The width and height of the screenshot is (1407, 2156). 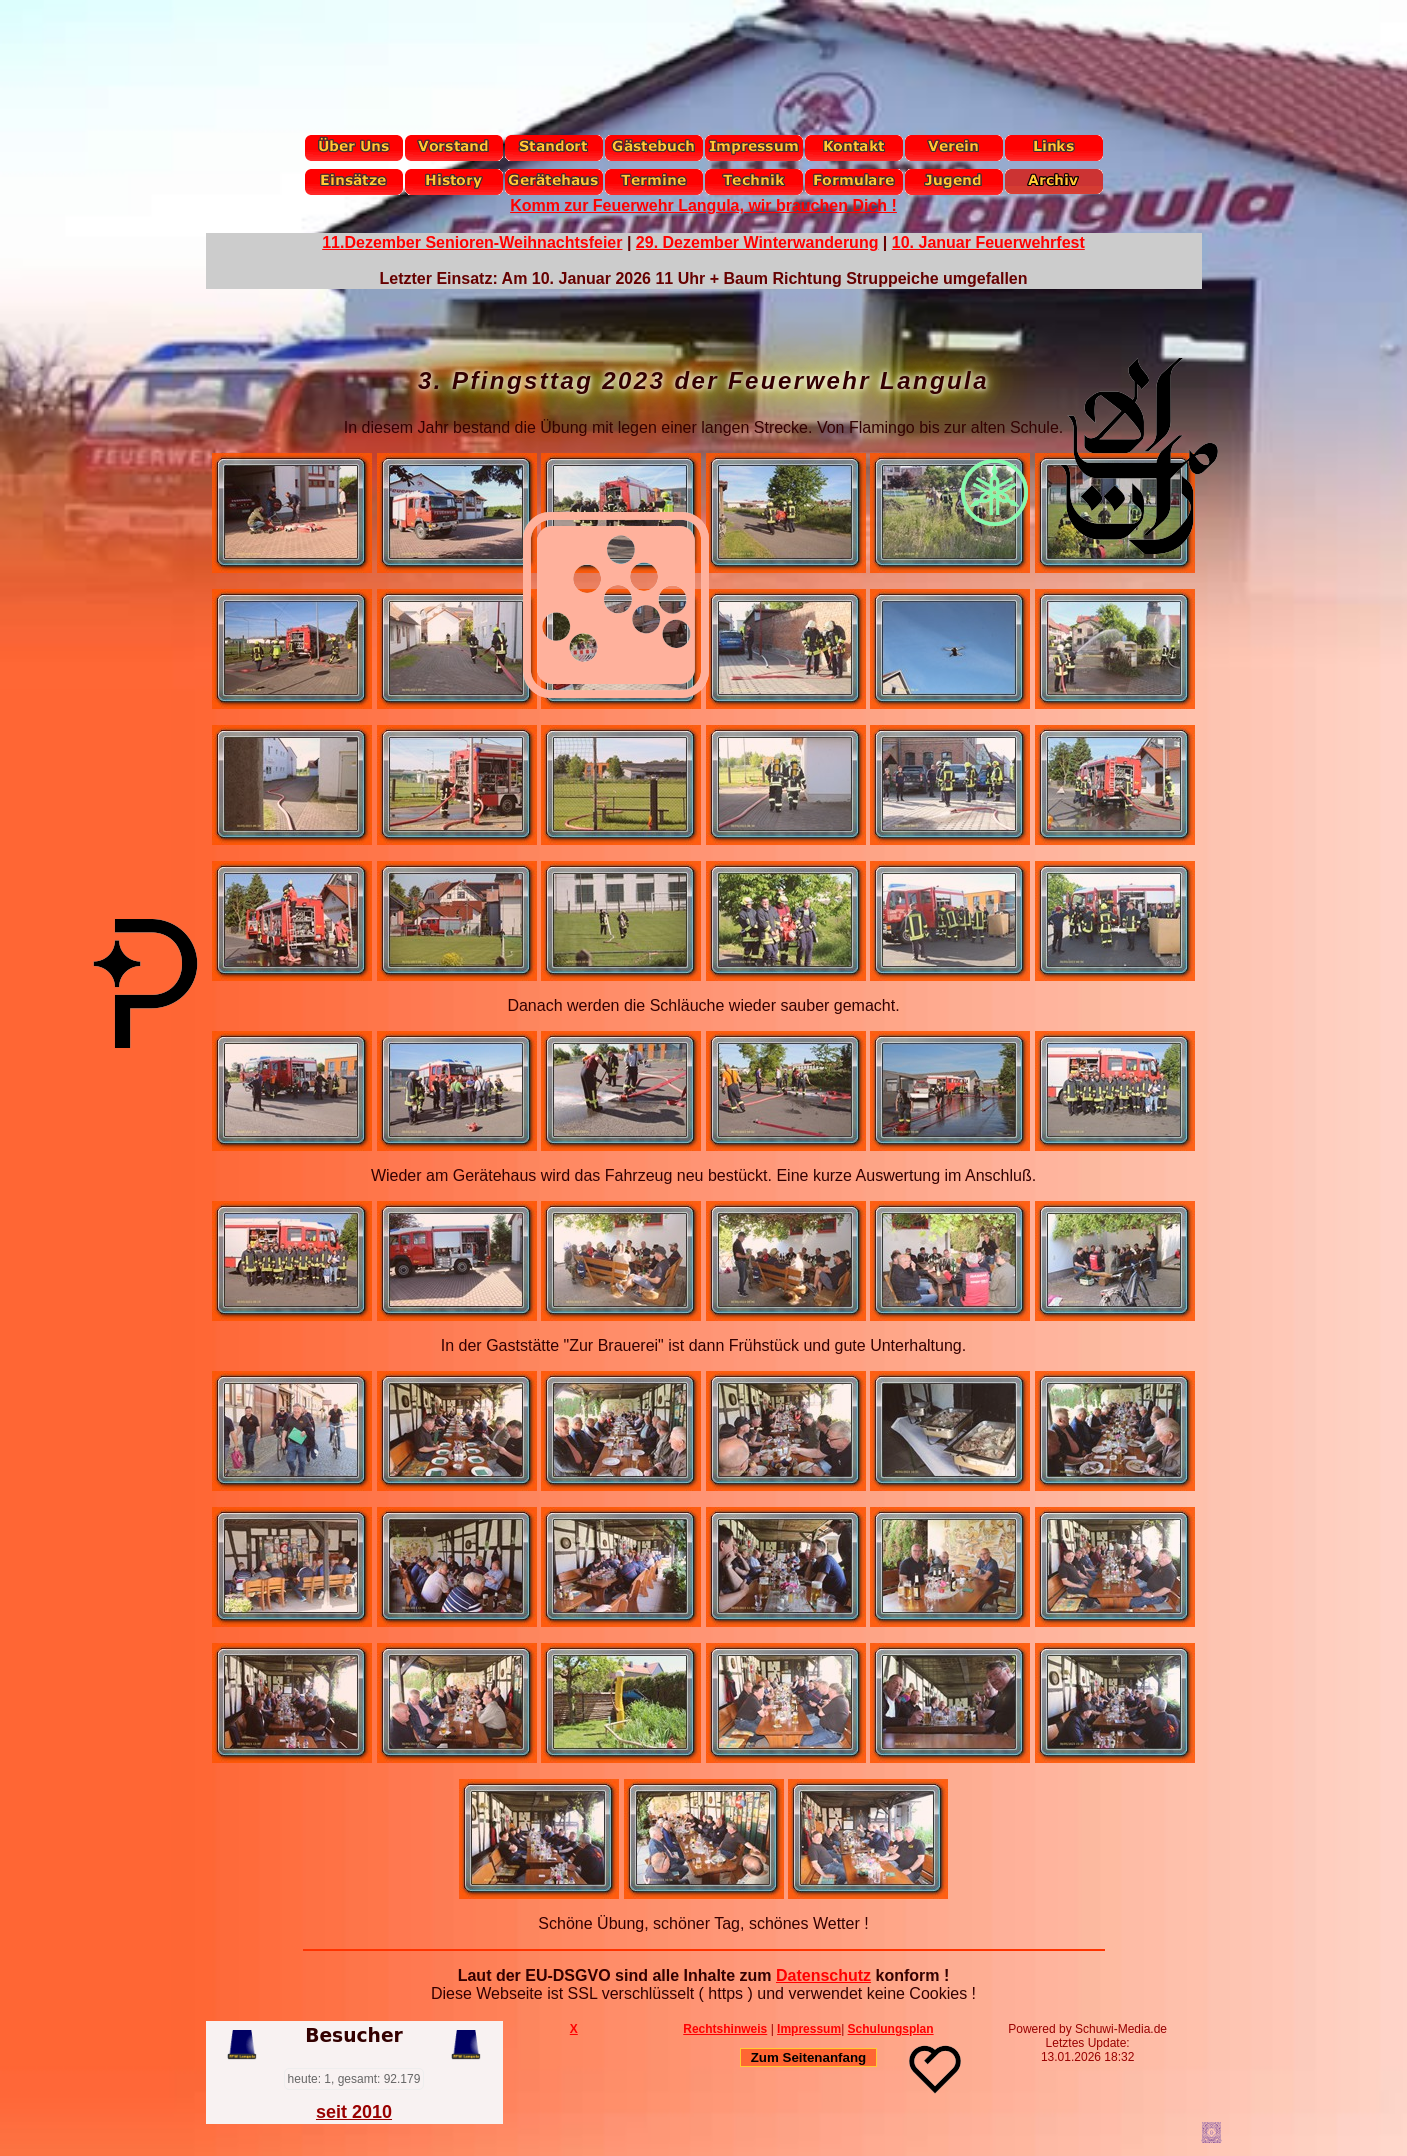 What do you see at coordinates (994, 492) in the screenshot?
I see `yamaha corporation logo` at bounding box center [994, 492].